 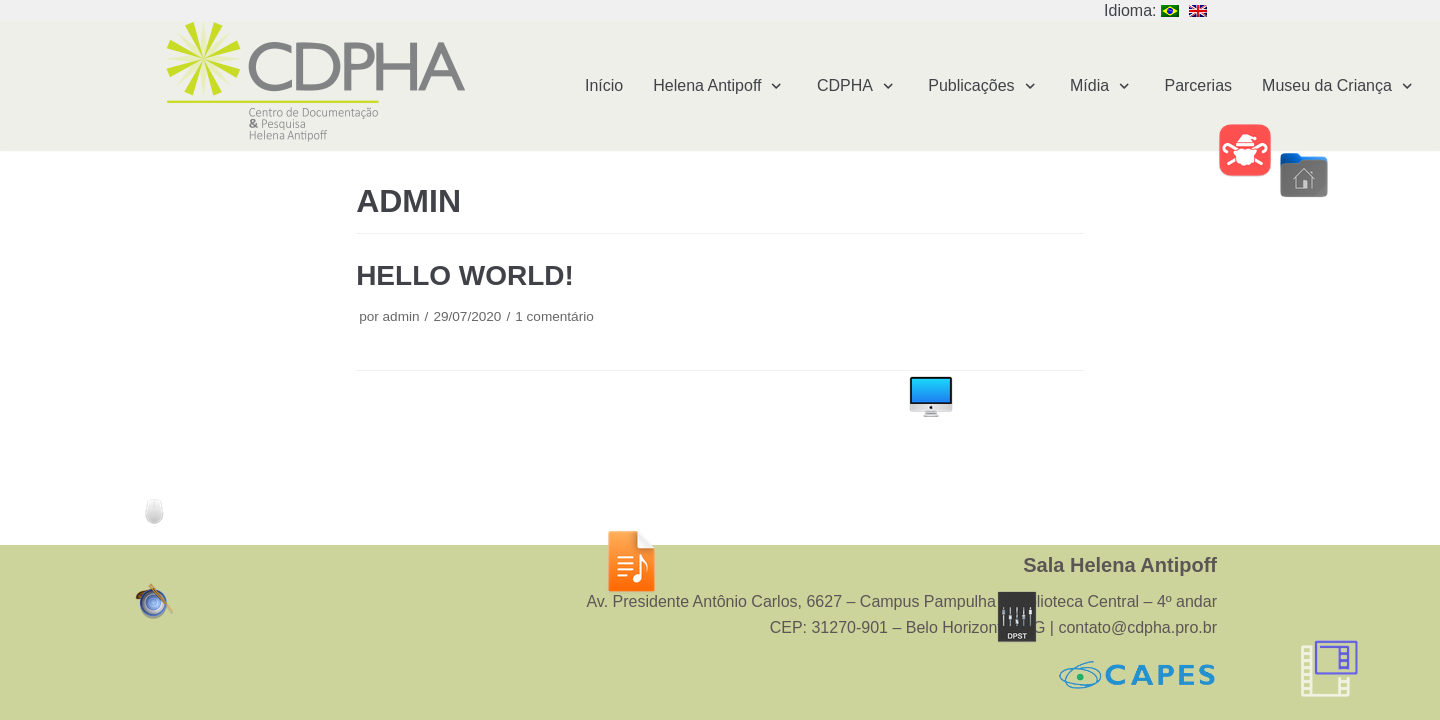 I want to click on access your home folder, so click(x=1304, y=175).